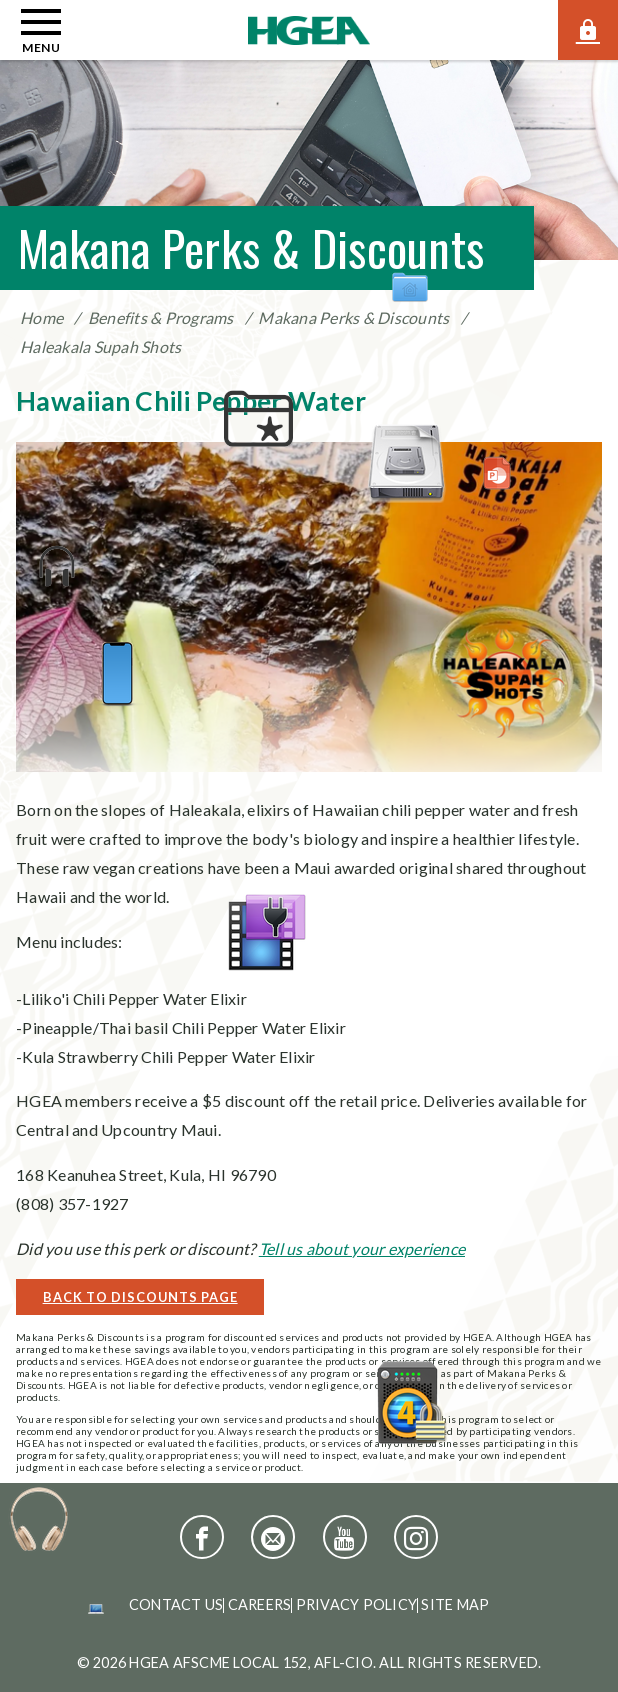 The image size is (618, 1692). I want to click on connect bluetooth headphones, so click(39, 1519).